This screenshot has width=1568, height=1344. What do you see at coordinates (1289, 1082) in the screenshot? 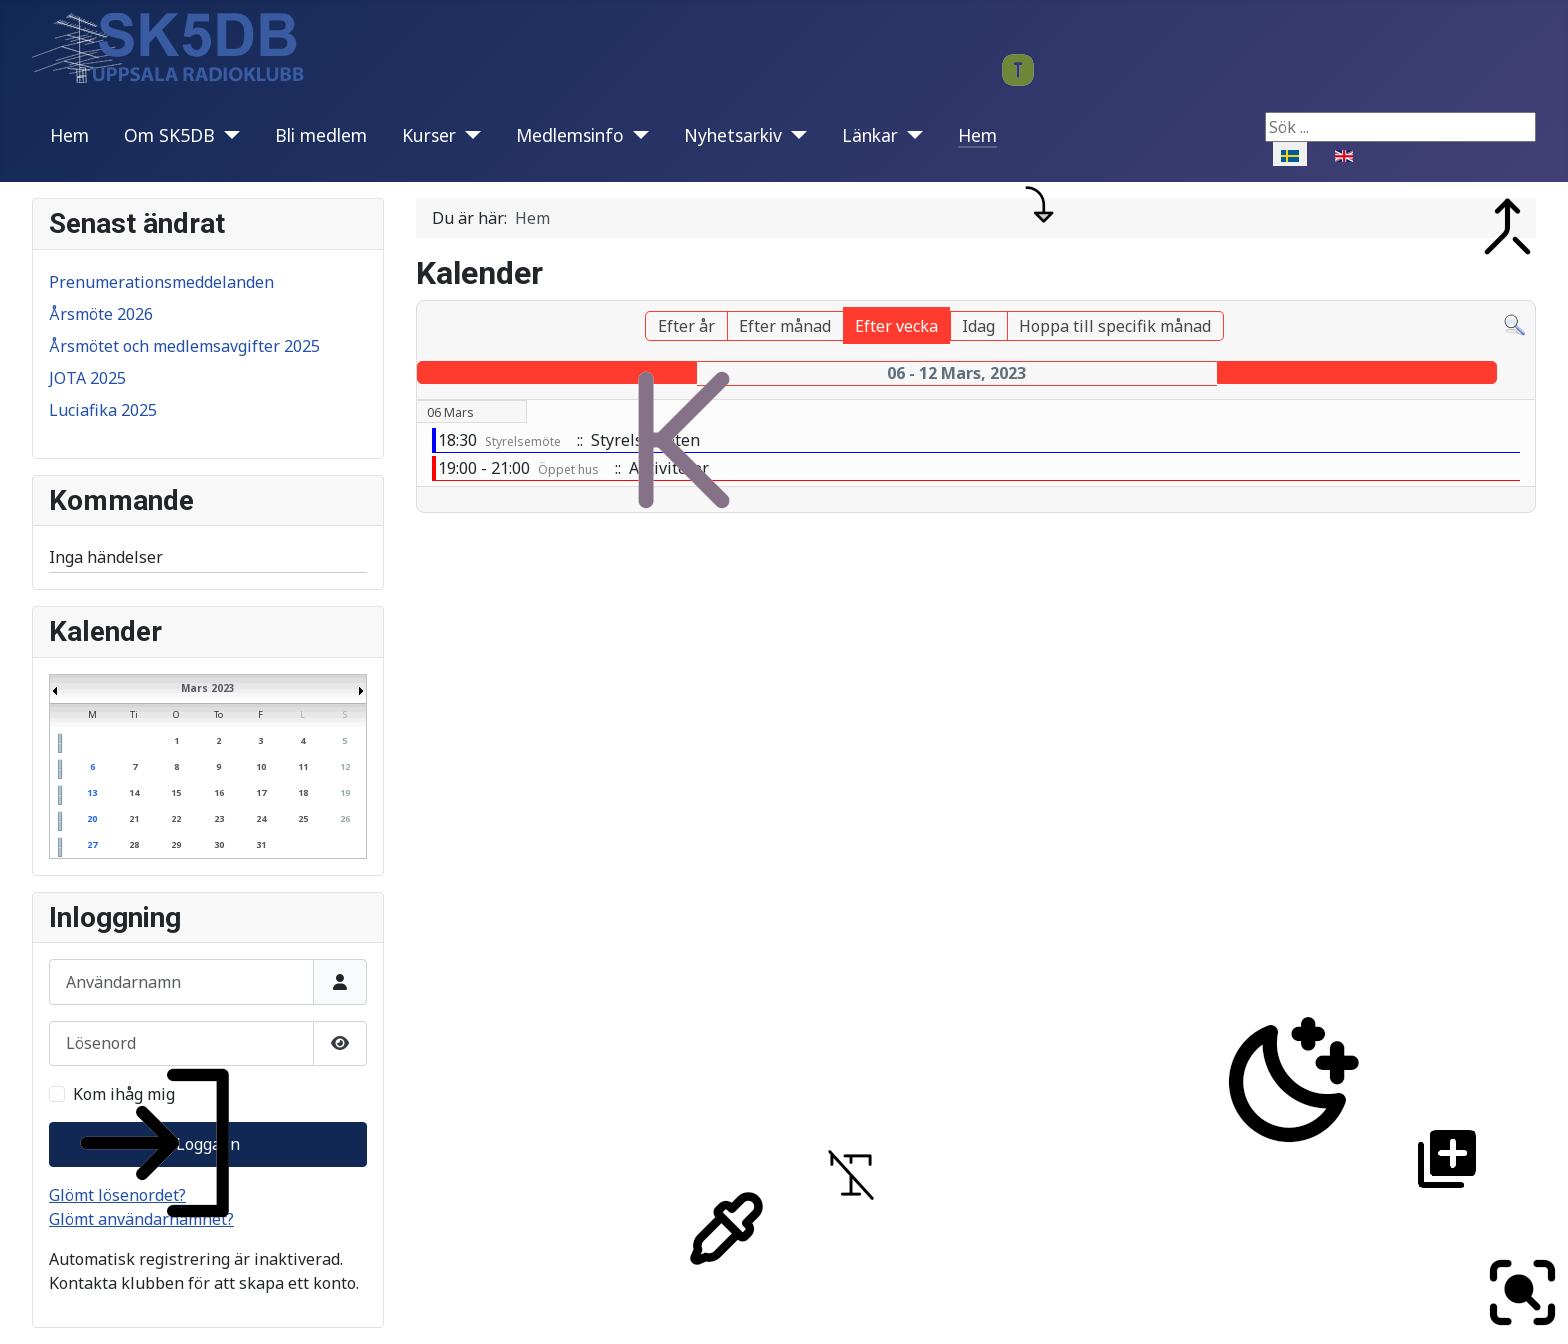
I see `enable dark mode or night theme` at bounding box center [1289, 1082].